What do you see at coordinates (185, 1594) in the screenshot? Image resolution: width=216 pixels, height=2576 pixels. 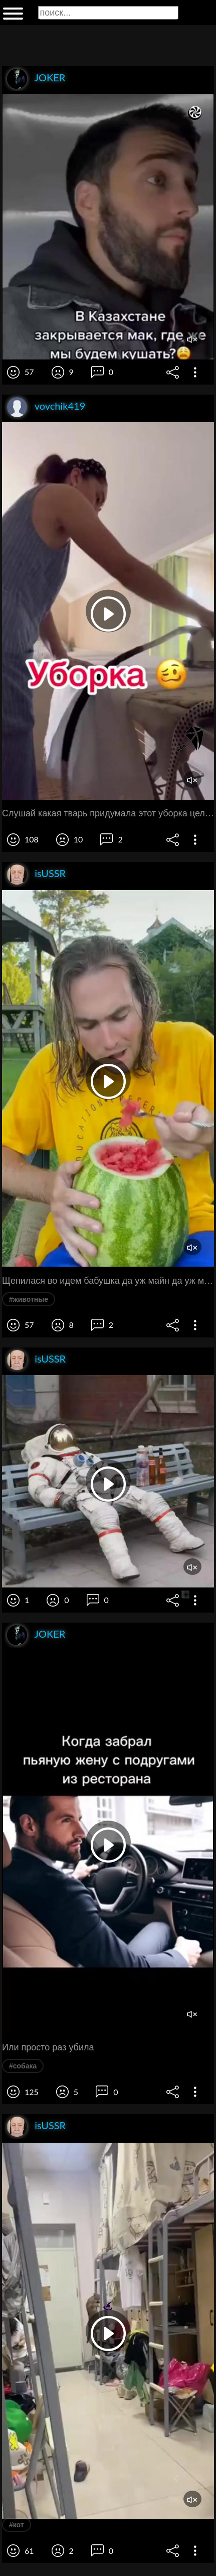 I see `start a new chess game` at bounding box center [185, 1594].